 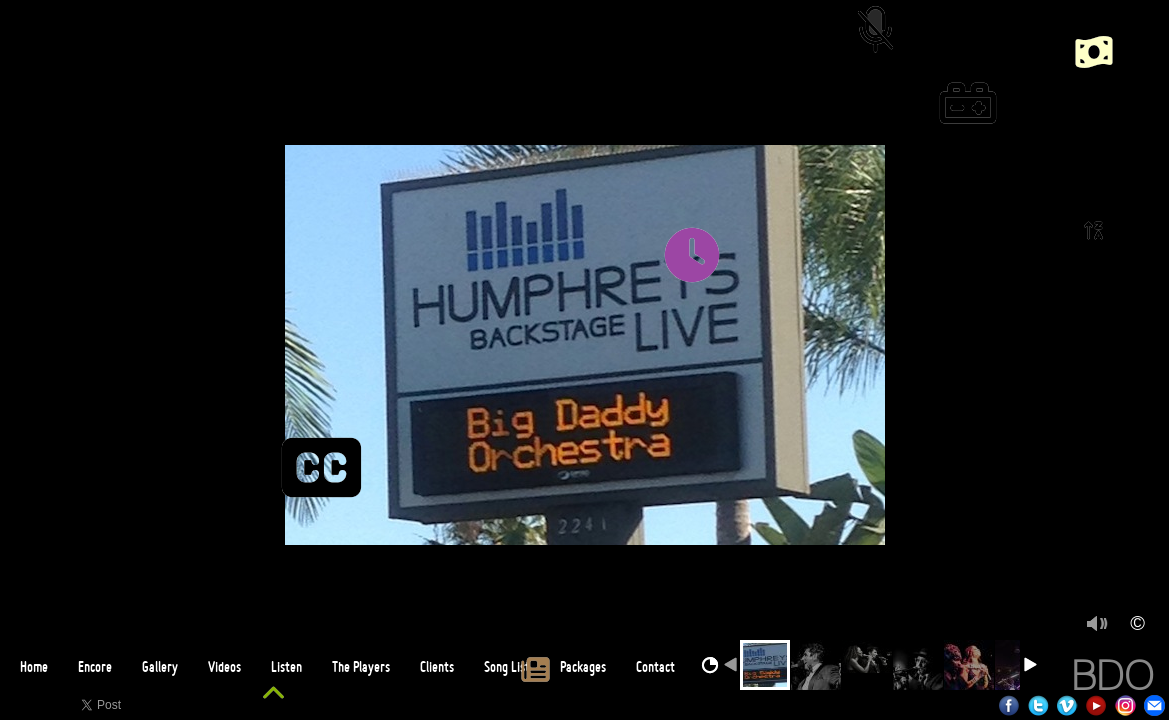 What do you see at coordinates (875, 28) in the screenshot?
I see `mute your microphone` at bounding box center [875, 28].